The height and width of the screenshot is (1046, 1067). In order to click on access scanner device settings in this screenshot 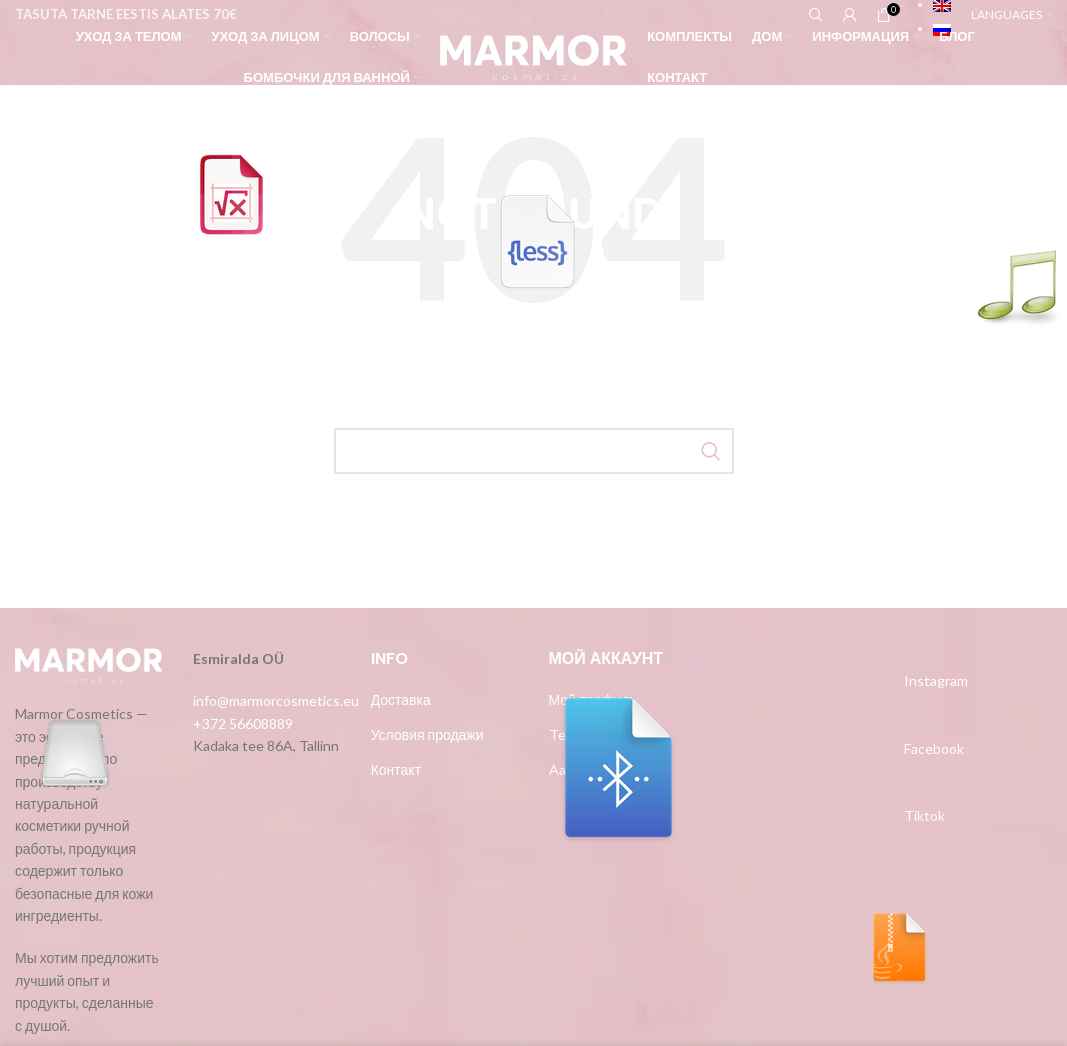, I will do `click(75, 754)`.